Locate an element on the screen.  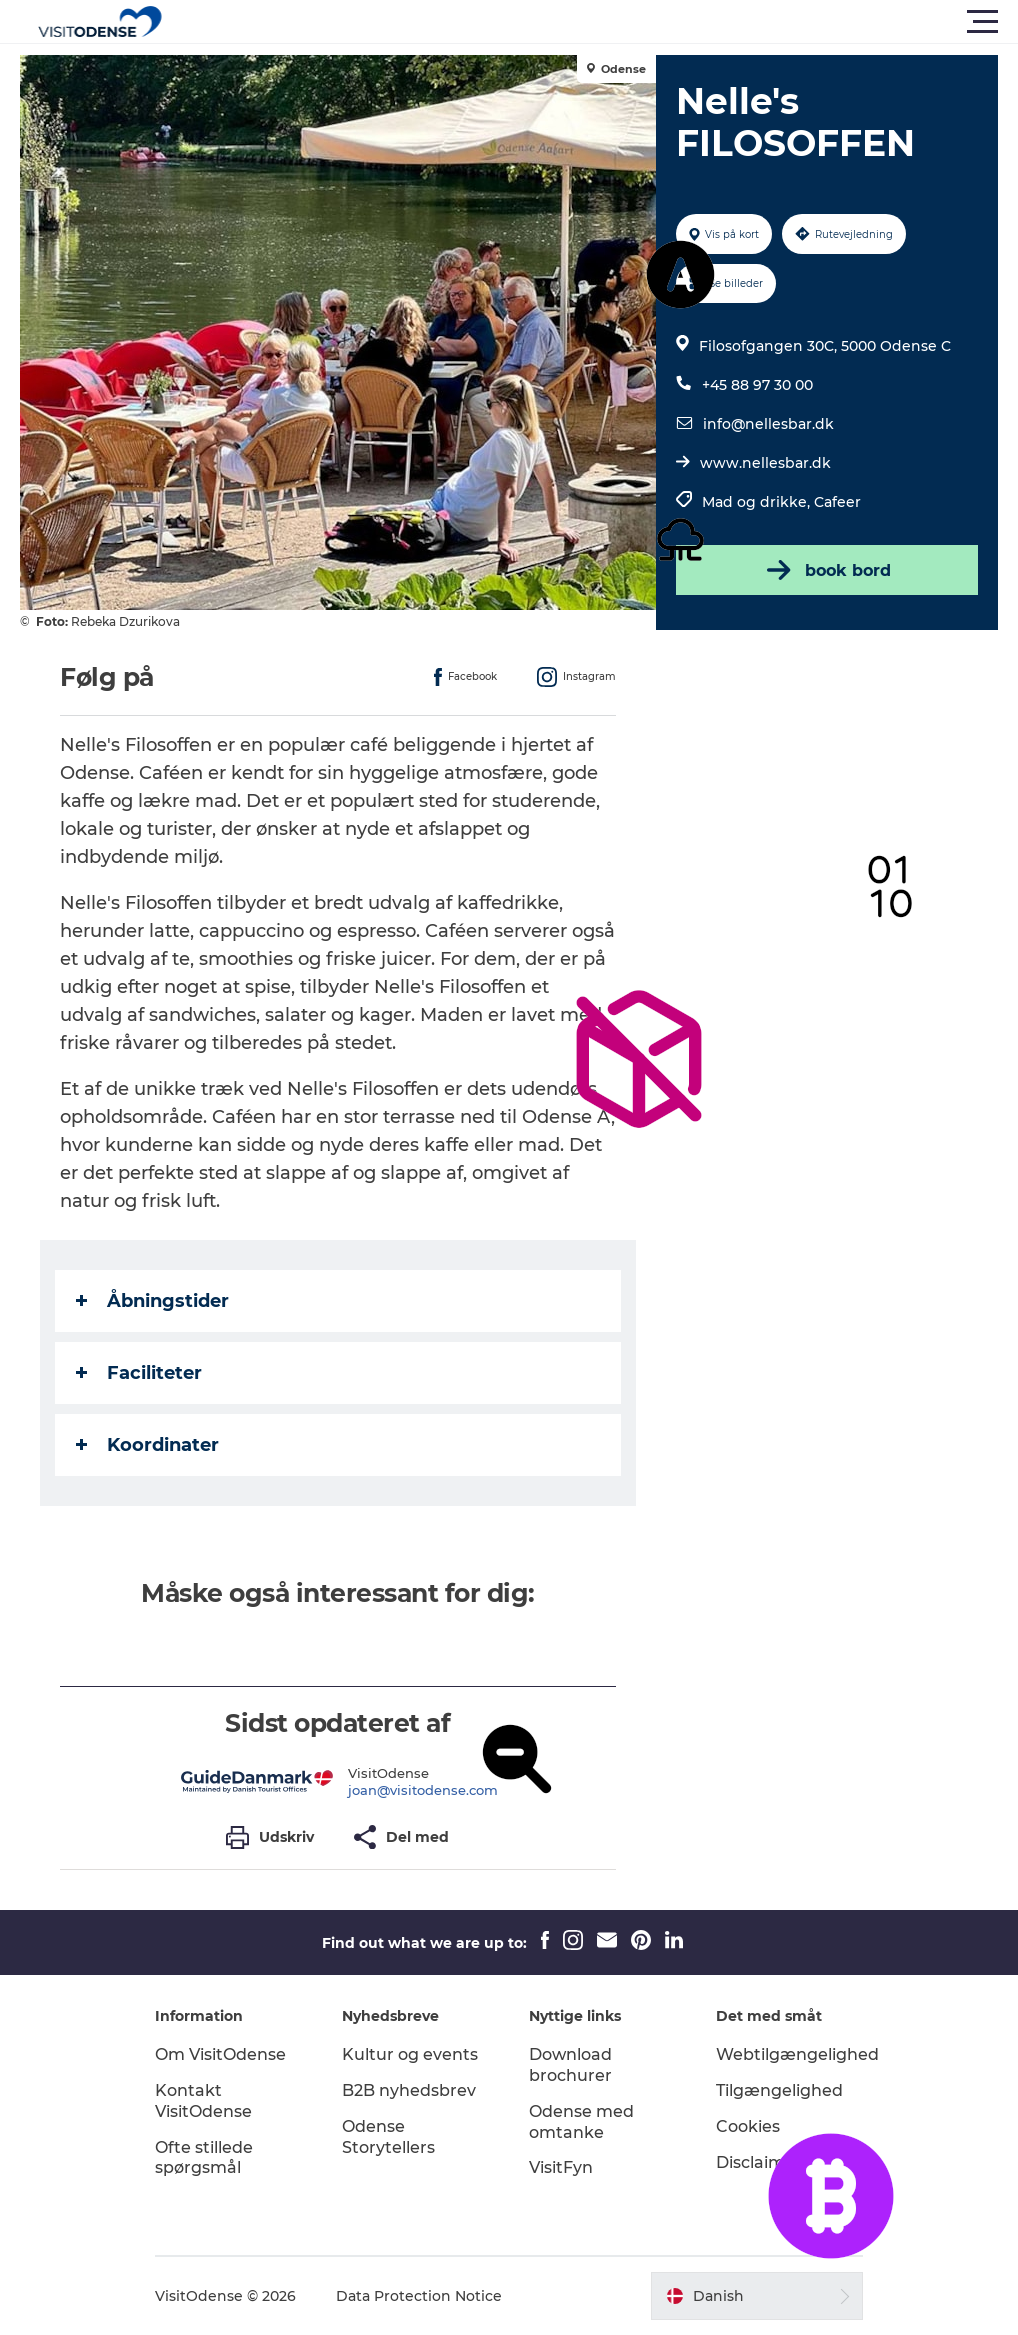
zoom out to see more content is located at coordinates (517, 1759).